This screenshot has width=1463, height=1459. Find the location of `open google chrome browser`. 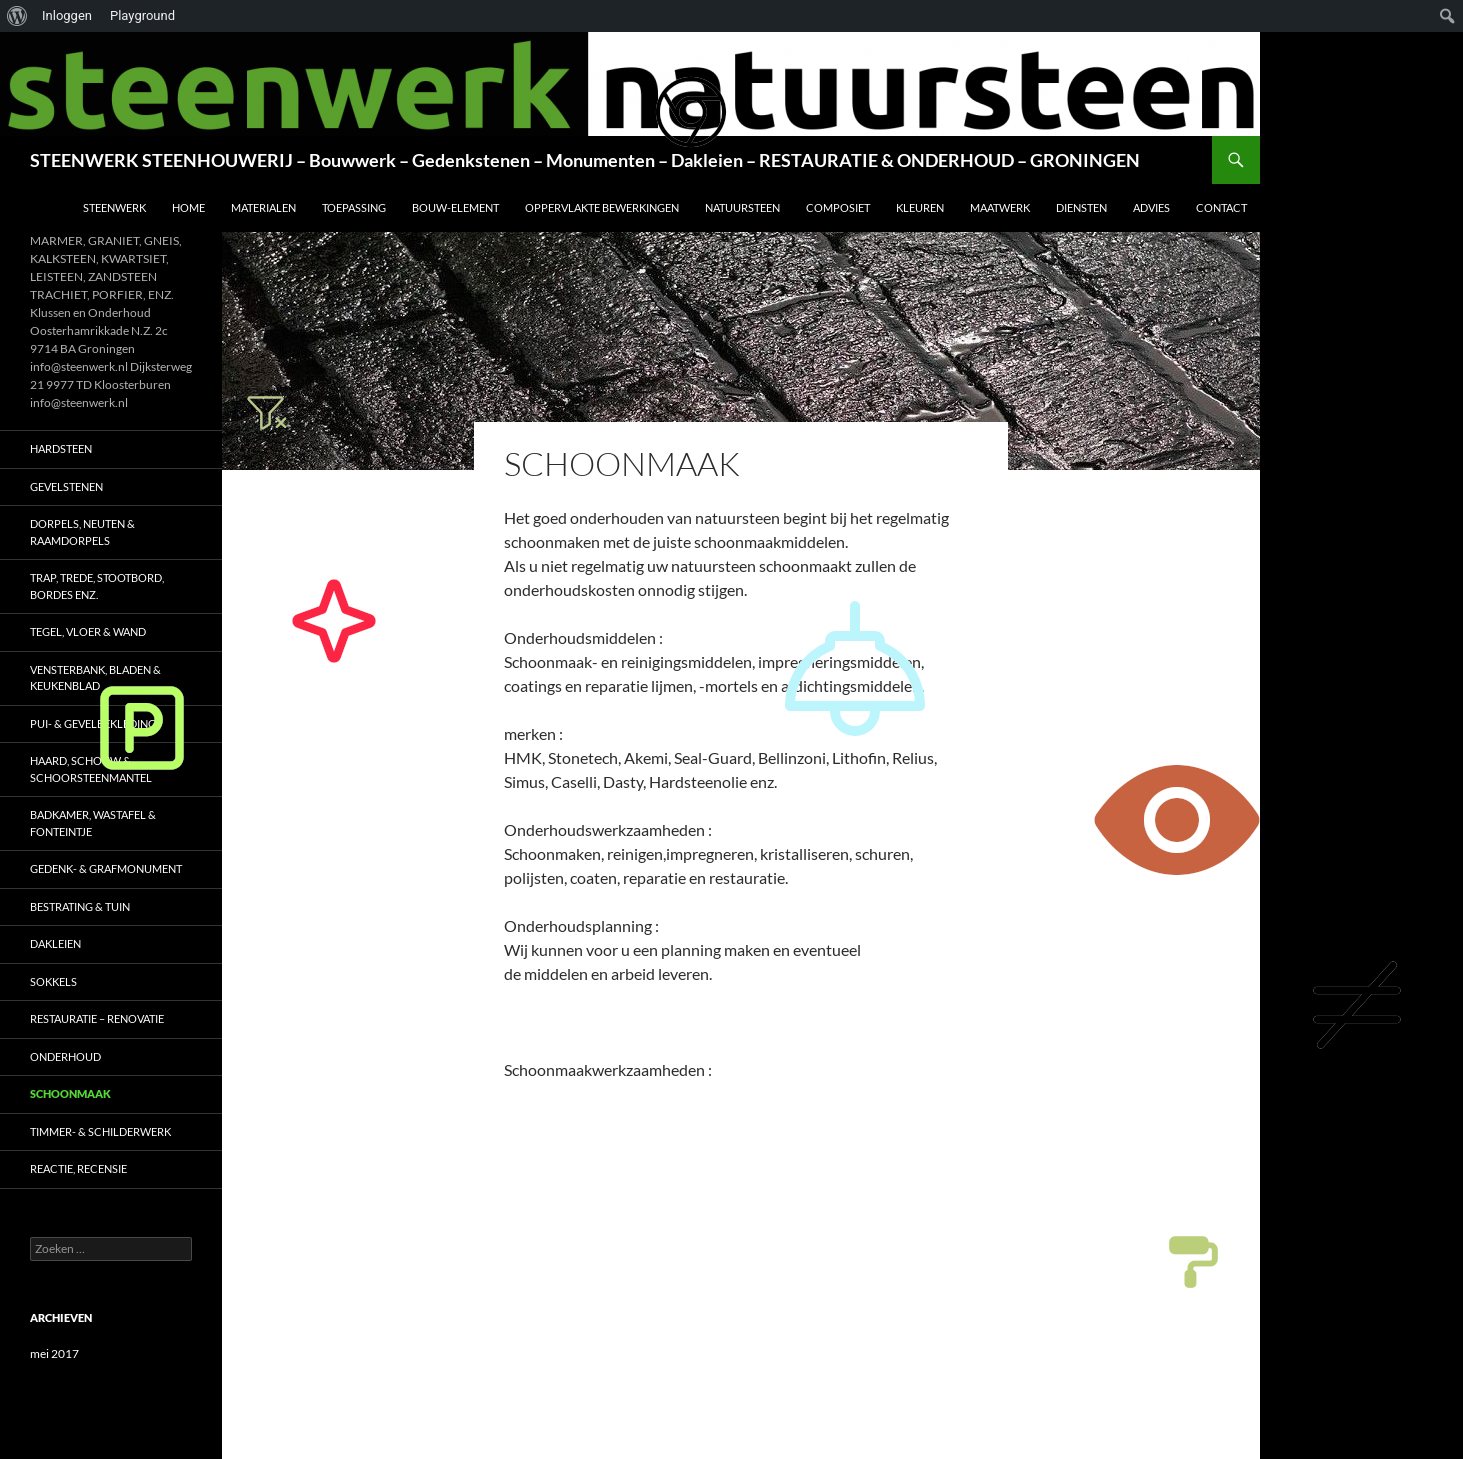

open google chrome browser is located at coordinates (691, 112).